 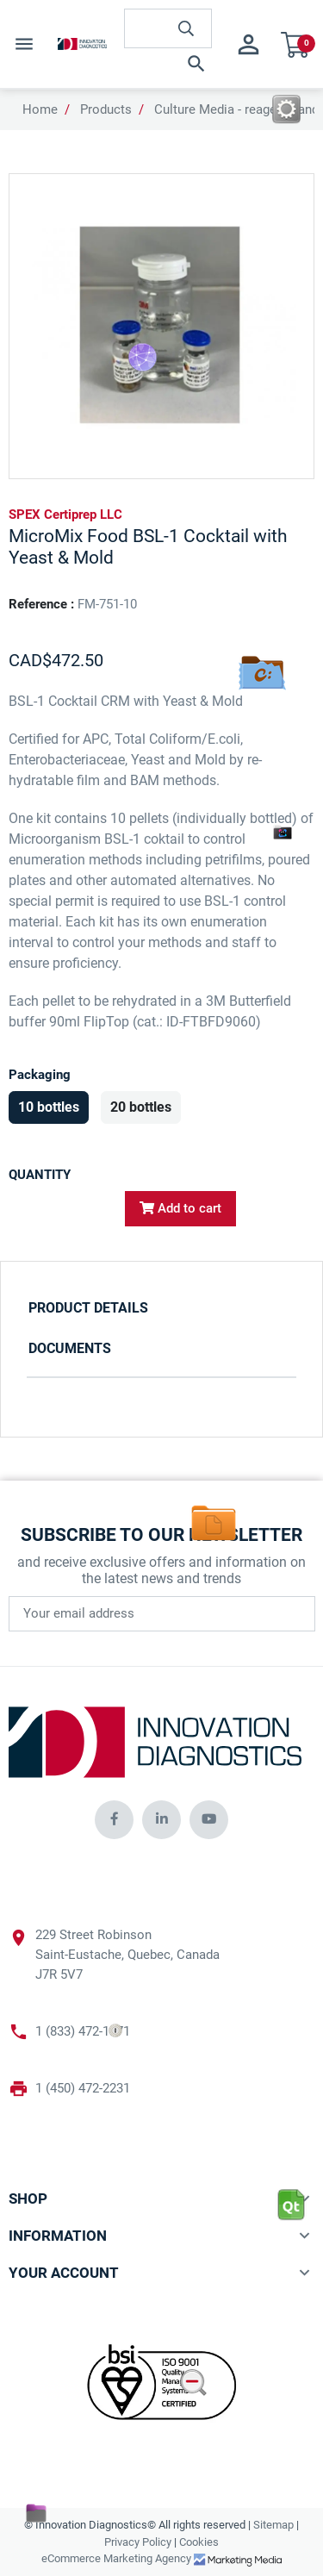 I want to click on indicates a valid drop target for moving files into this folder, so click(x=36, y=2513).